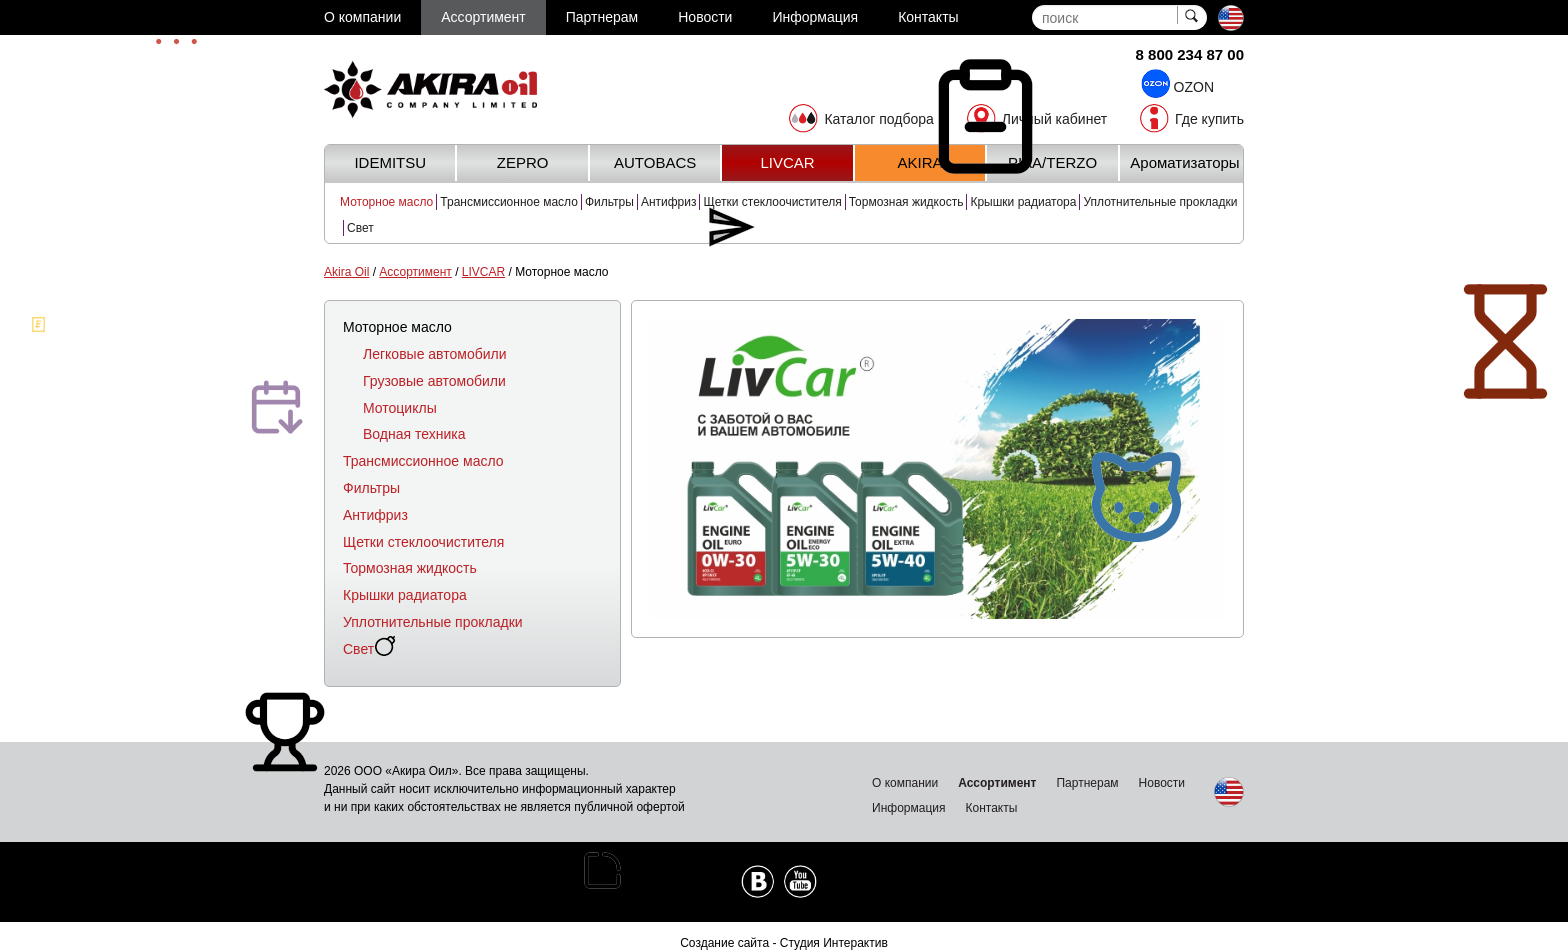  Describe the element at coordinates (276, 407) in the screenshot. I see `download calendar or export events` at that location.